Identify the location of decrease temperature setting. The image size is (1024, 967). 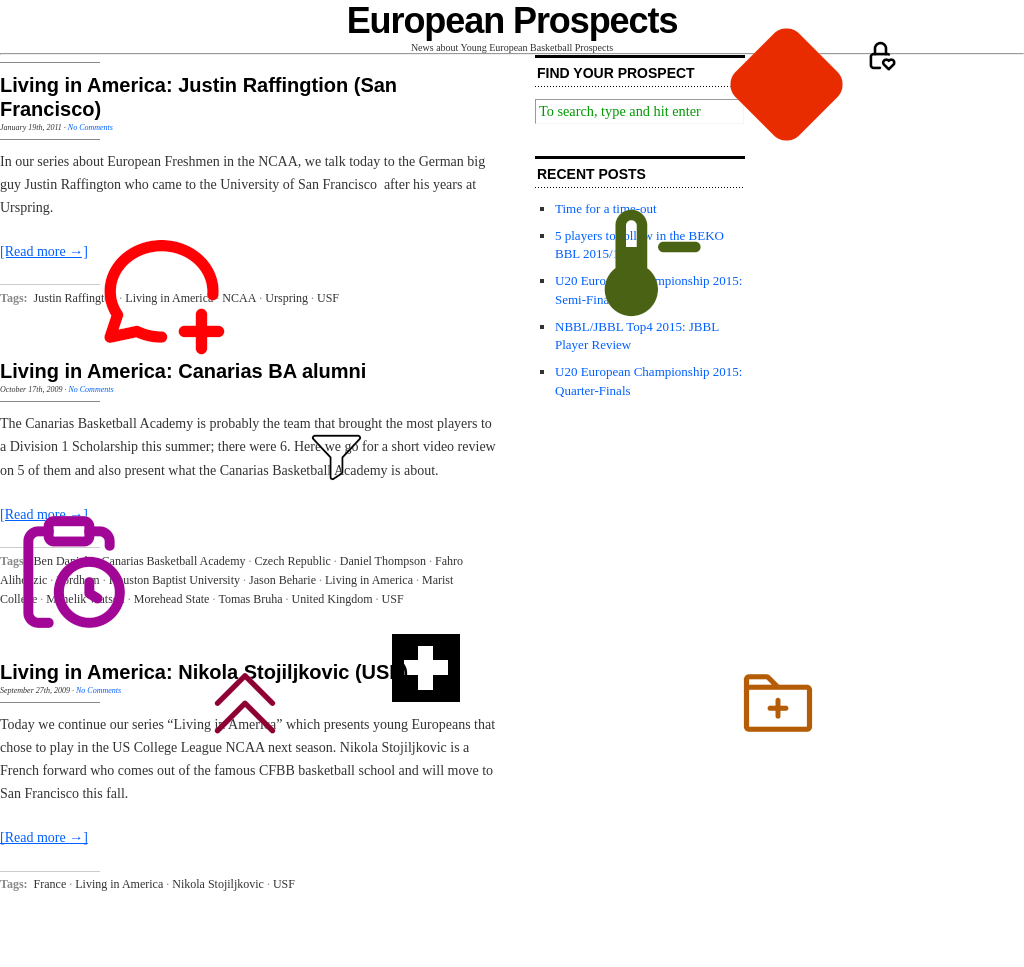
(642, 263).